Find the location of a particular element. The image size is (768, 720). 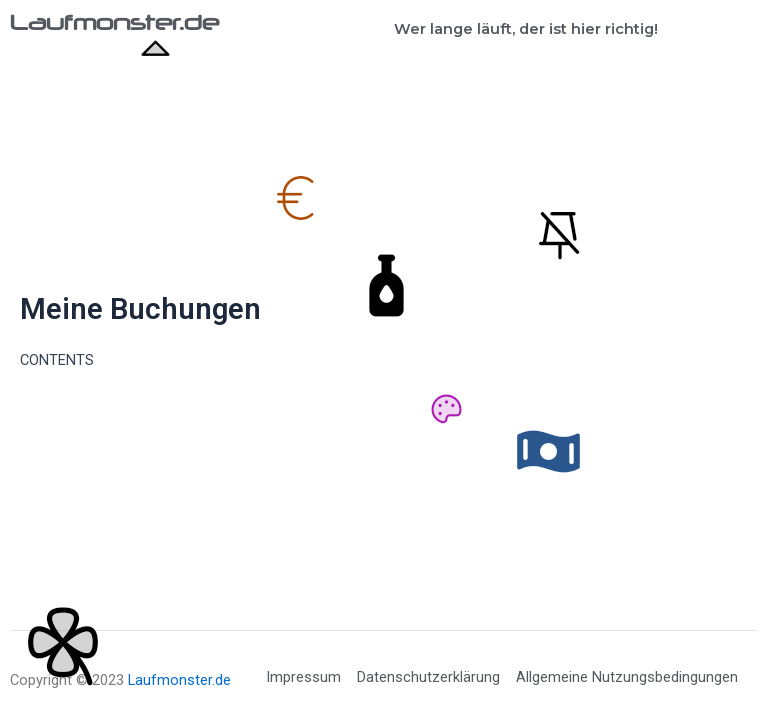

indicates a lucky or bonus reward is located at coordinates (63, 645).